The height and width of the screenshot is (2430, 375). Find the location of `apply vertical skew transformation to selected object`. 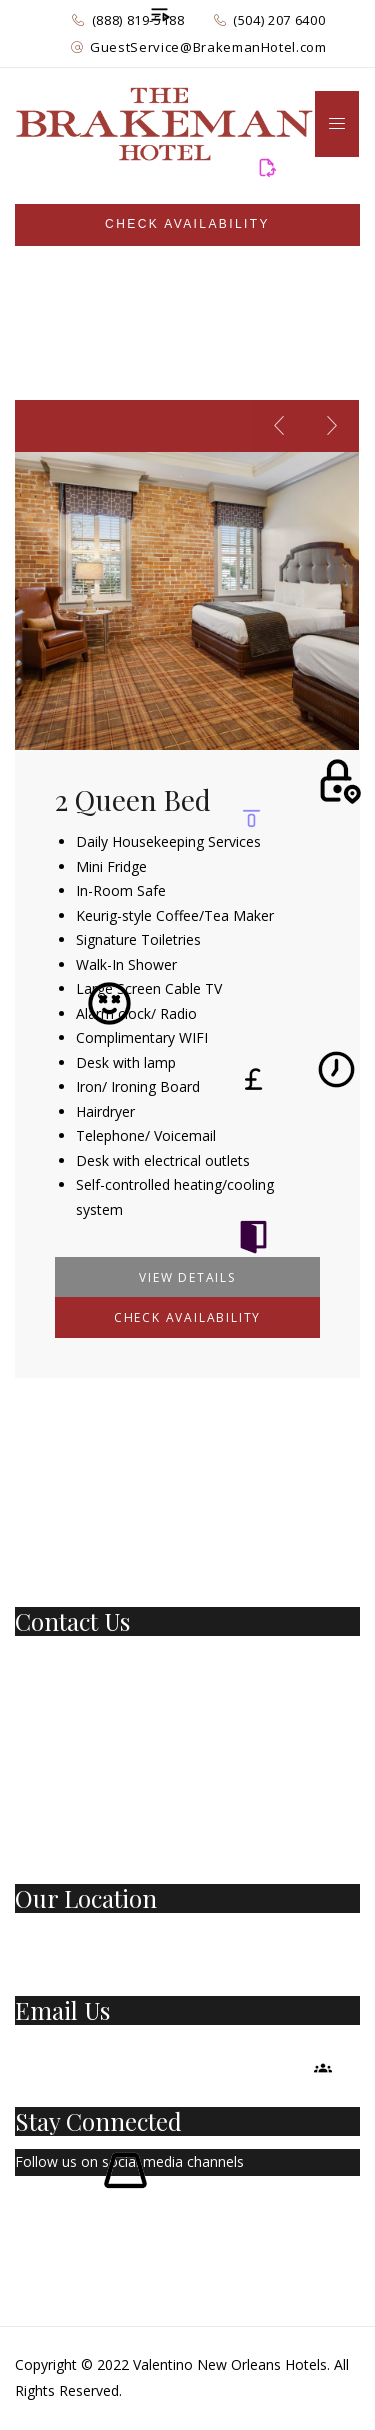

apply vertical skew transformation to selected object is located at coordinates (125, 2170).